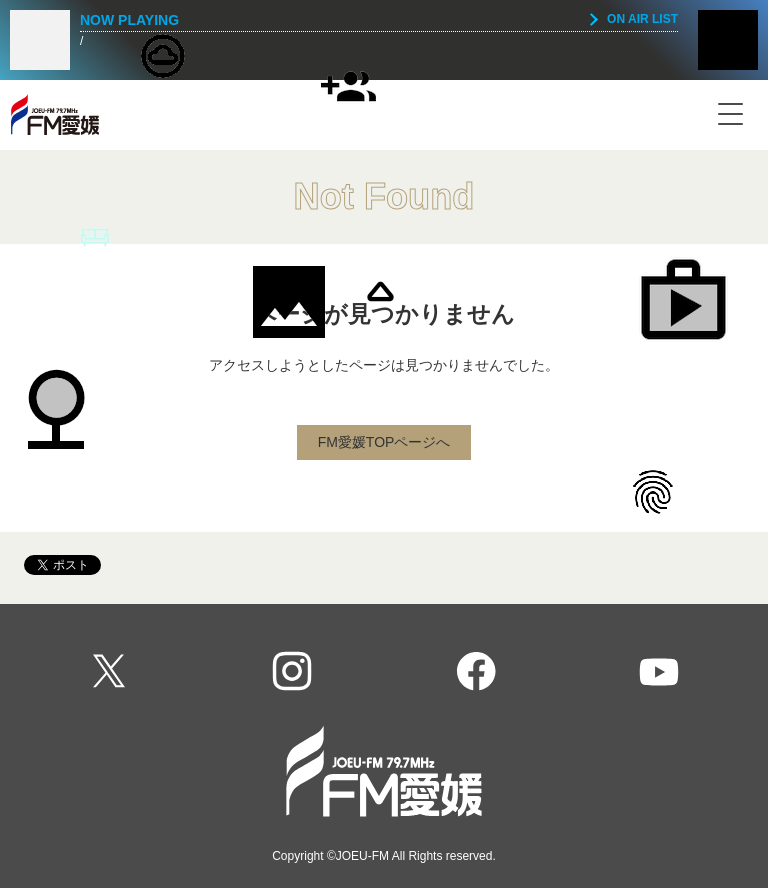 The height and width of the screenshot is (888, 768). Describe the element at coordinates (289, 302) in the screenshot. I see `view photos or images` at that location.